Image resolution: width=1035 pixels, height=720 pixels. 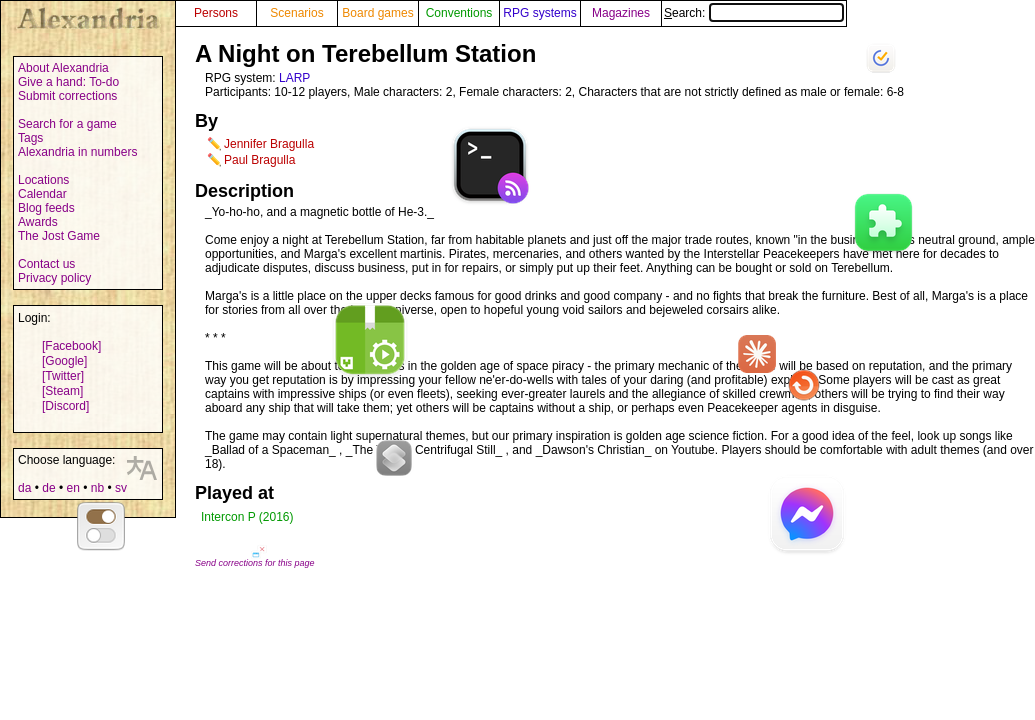 What do you see at coordinates (394, 458) in the screenshot?
I see `open the shortcuts app` at bounding box center [394, 458].